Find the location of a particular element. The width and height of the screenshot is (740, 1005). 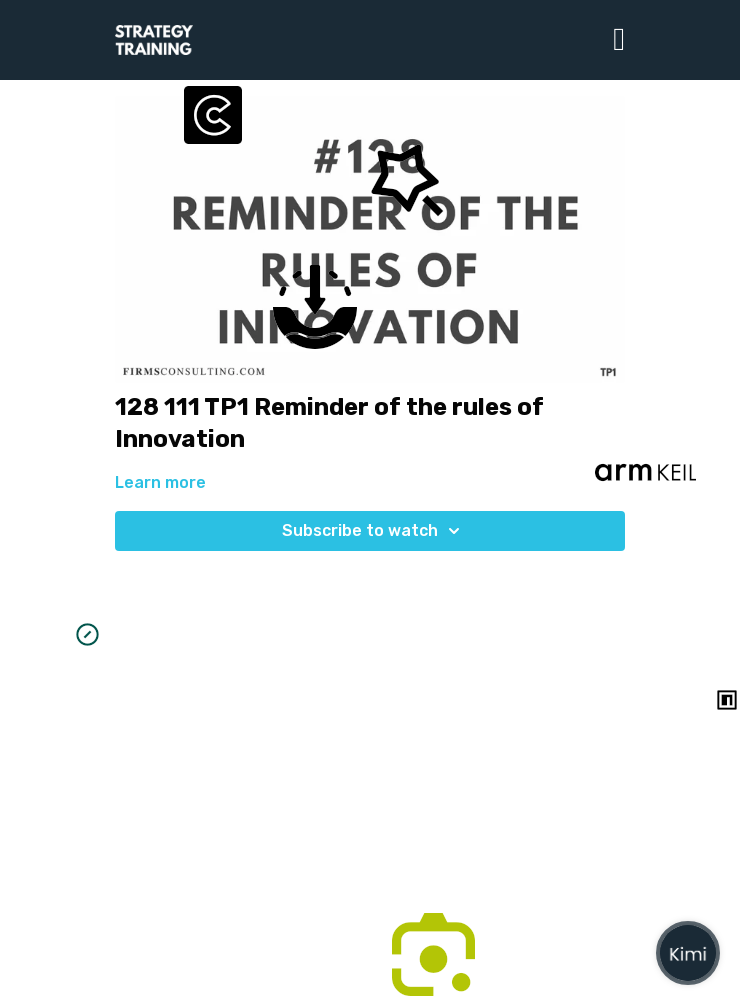

npm package registry logo is located at coordinates (727, 700).